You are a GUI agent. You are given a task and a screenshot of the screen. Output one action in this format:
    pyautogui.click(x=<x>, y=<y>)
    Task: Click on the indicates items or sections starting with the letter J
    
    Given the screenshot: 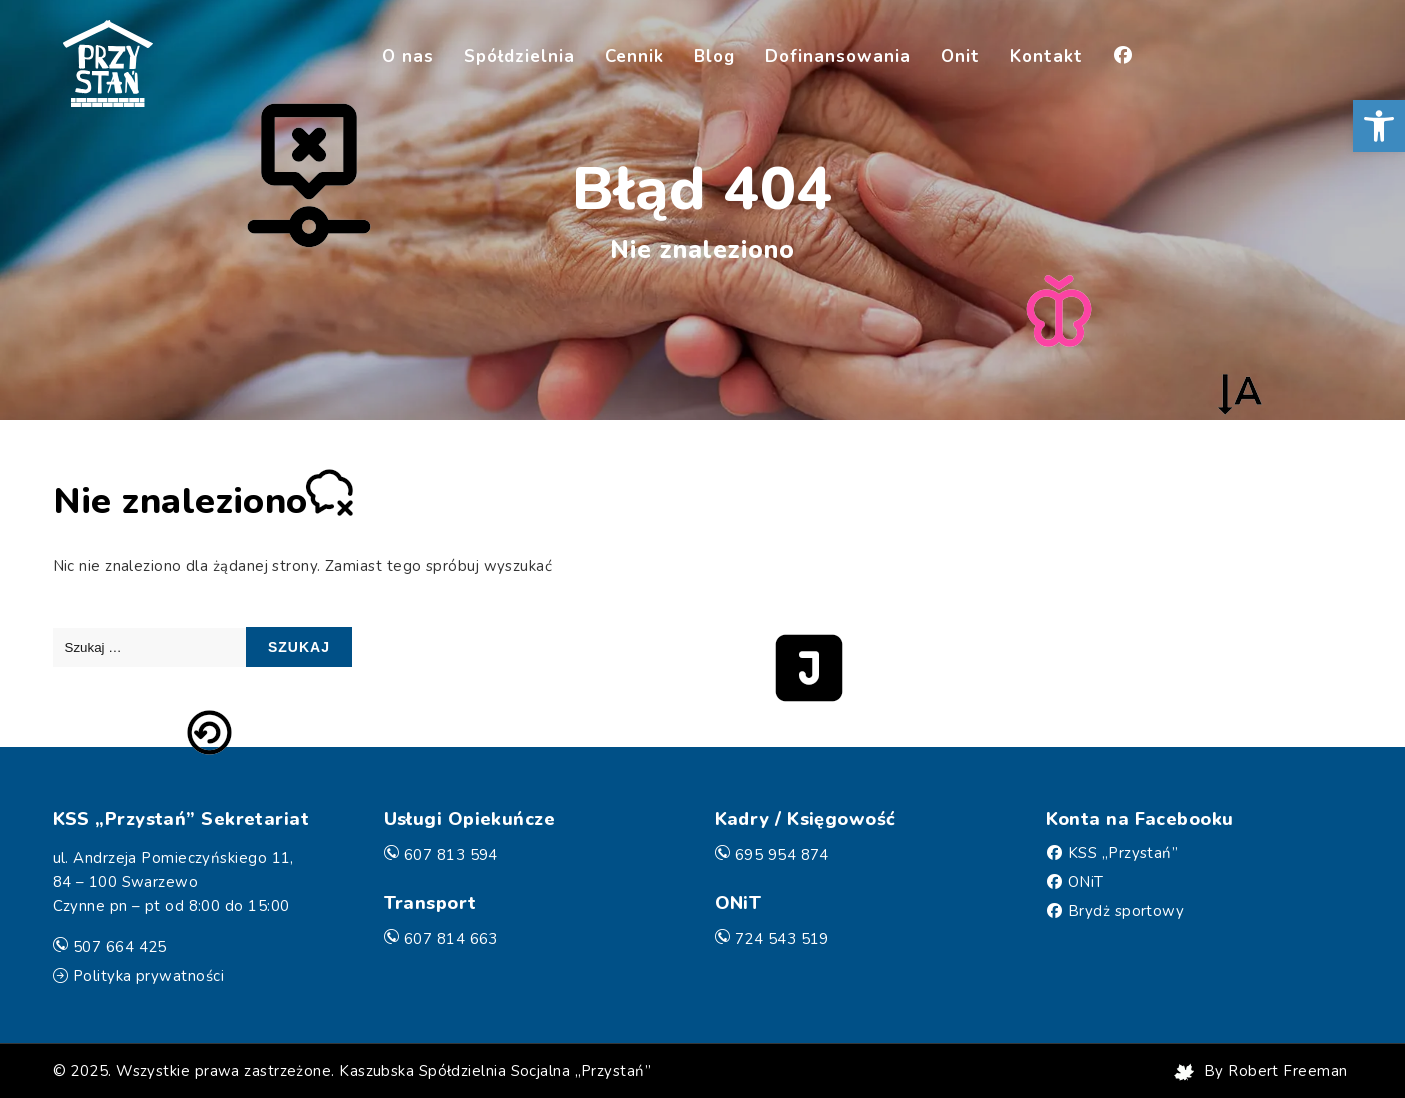 What is the action you would take?
    pyautogui.click(x=809, y=668)
    